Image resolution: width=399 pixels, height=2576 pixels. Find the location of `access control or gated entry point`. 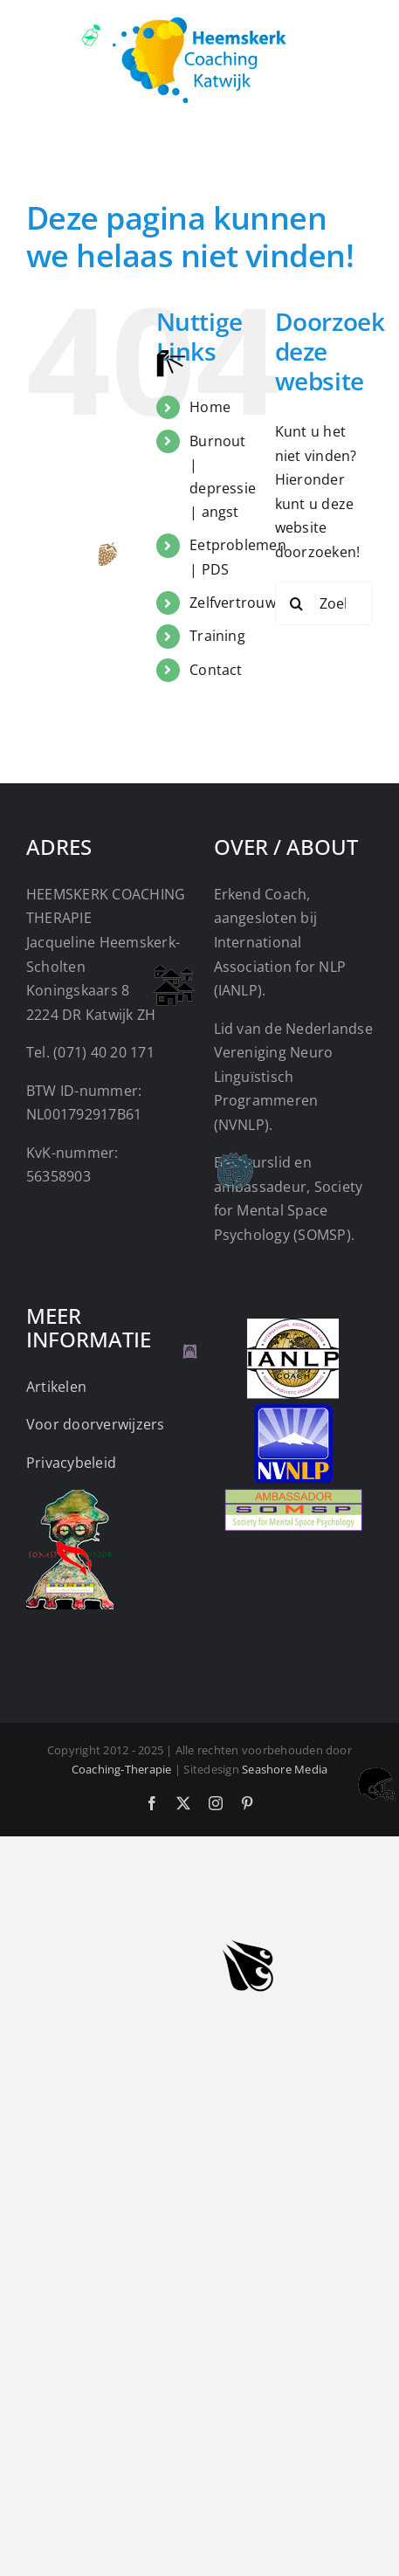

access control or gated entry point is located at coordinates (171, 362).